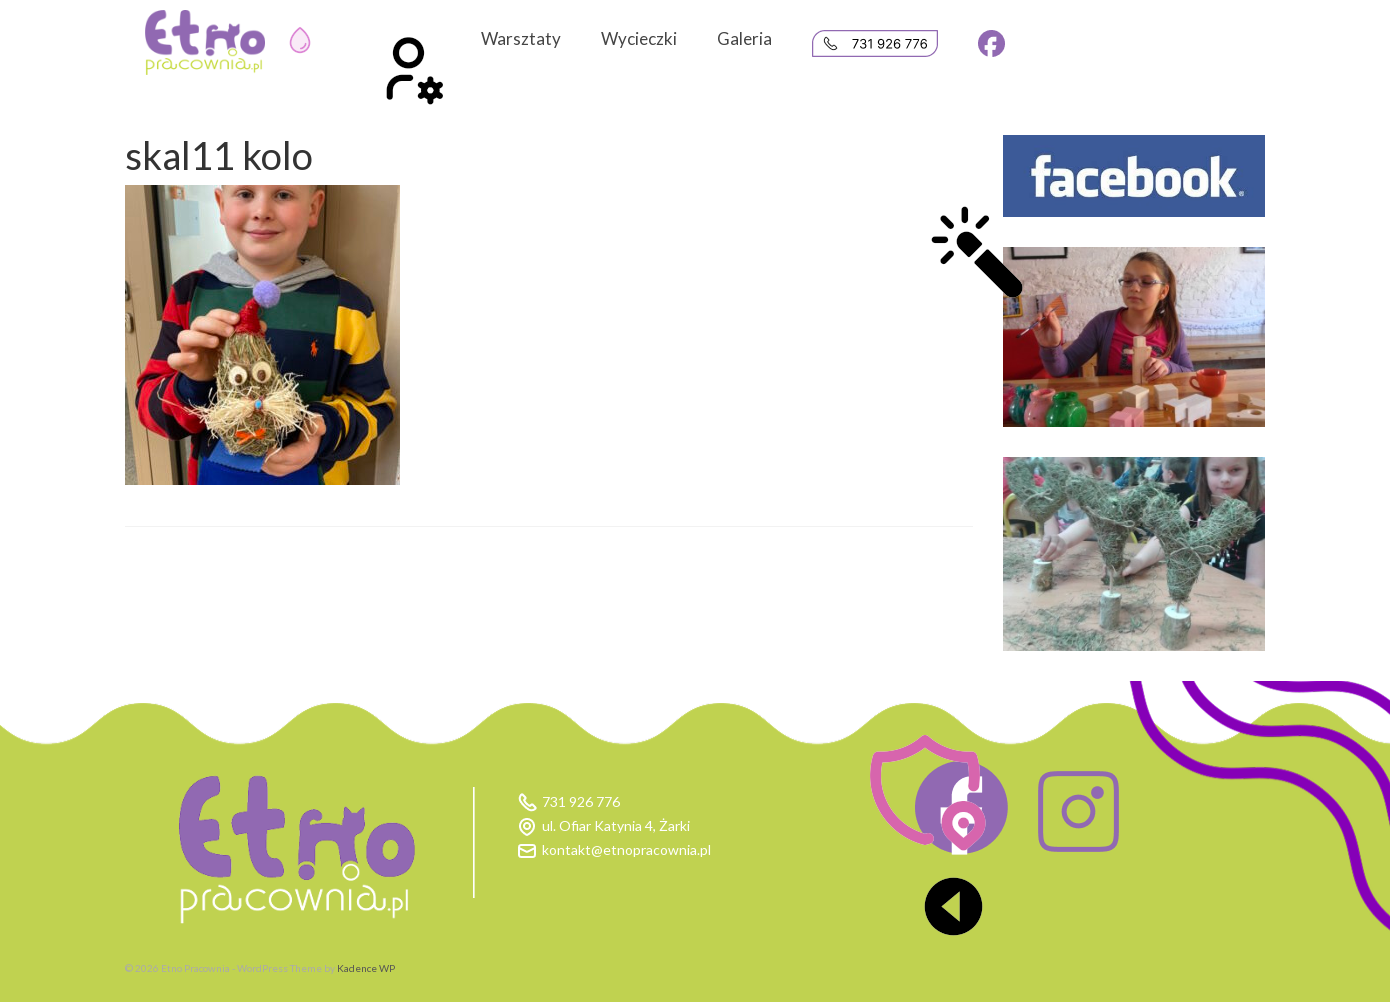 This screenshot has height=1002, width=1390. Describe the element at coordinates (953, 906) in the screenshot. I see `go back to the previous screen` at that location.